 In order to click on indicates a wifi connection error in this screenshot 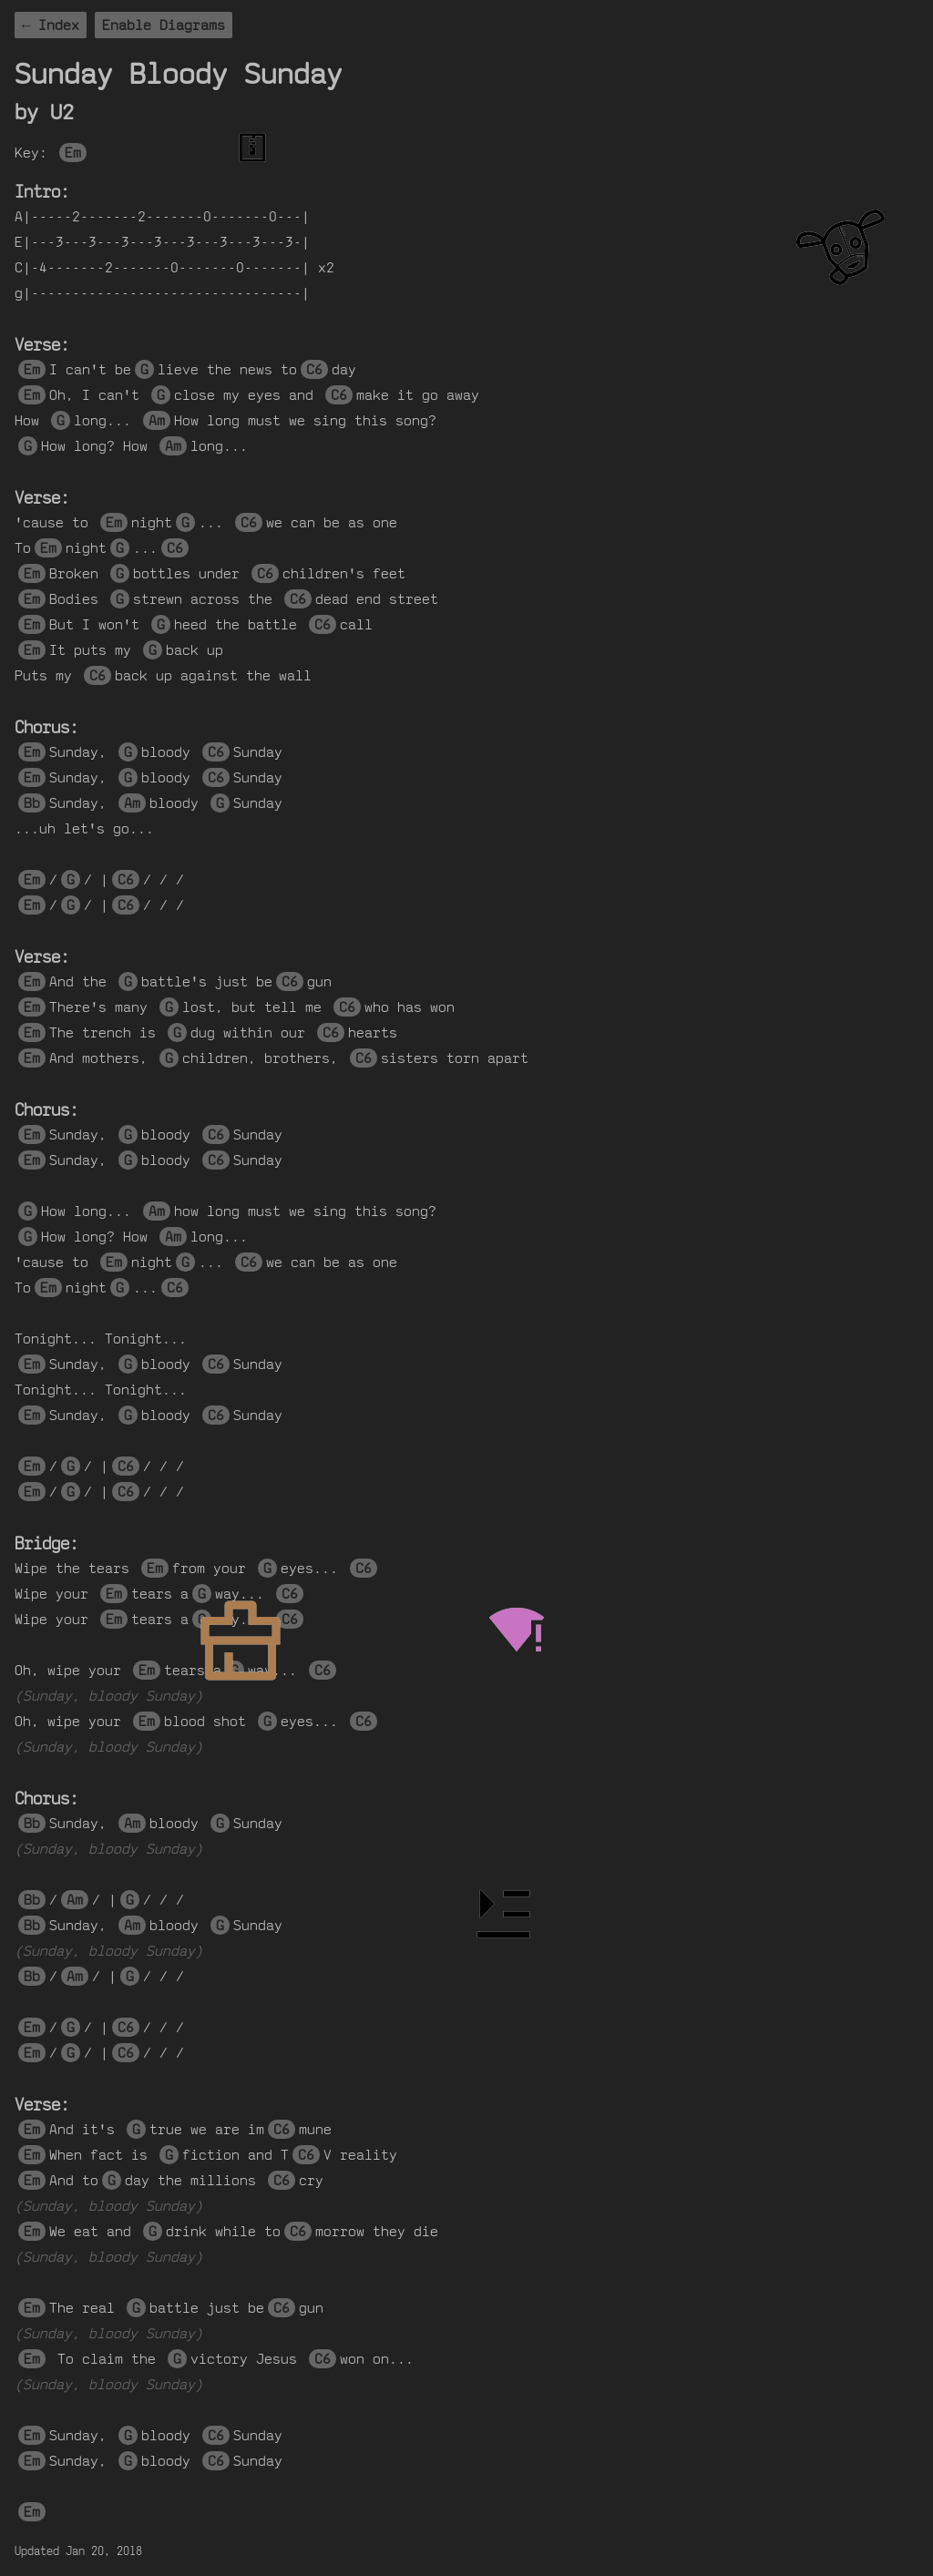, I will do `click(517, 1630)`.